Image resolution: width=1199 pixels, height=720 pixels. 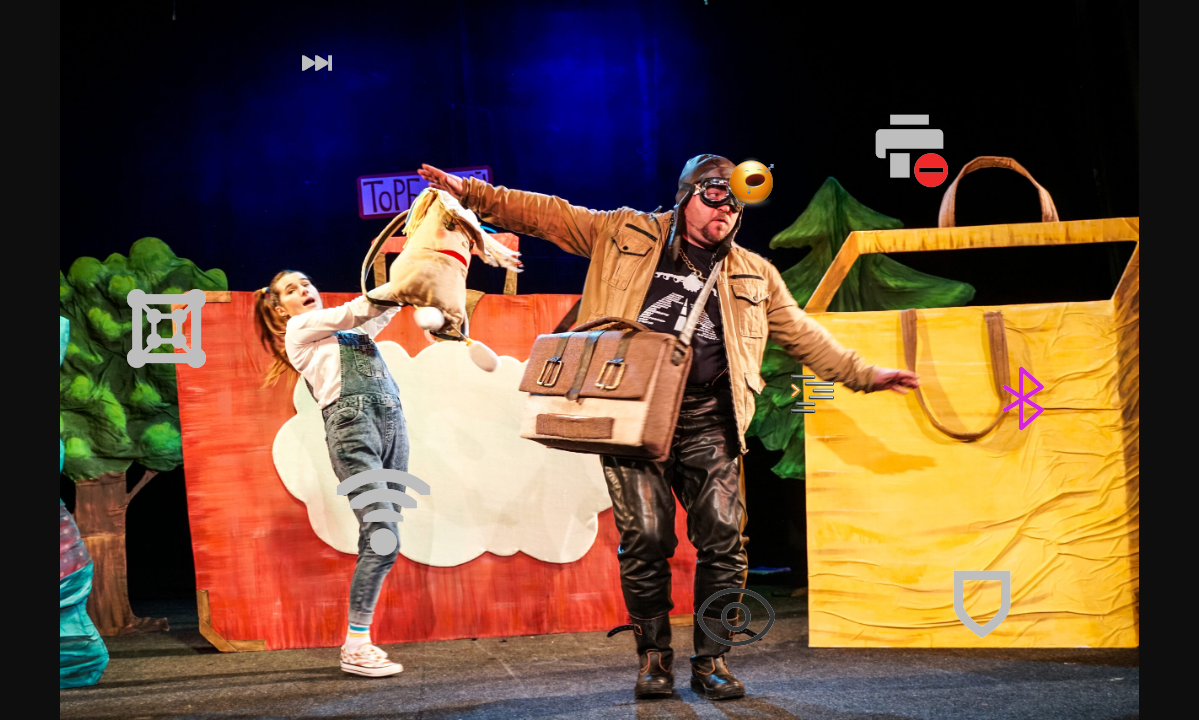 What do you see at coordinates (383, 508) in the screenshot?
I see `indicates wireless network connection status` at bounding box center [383, 508].